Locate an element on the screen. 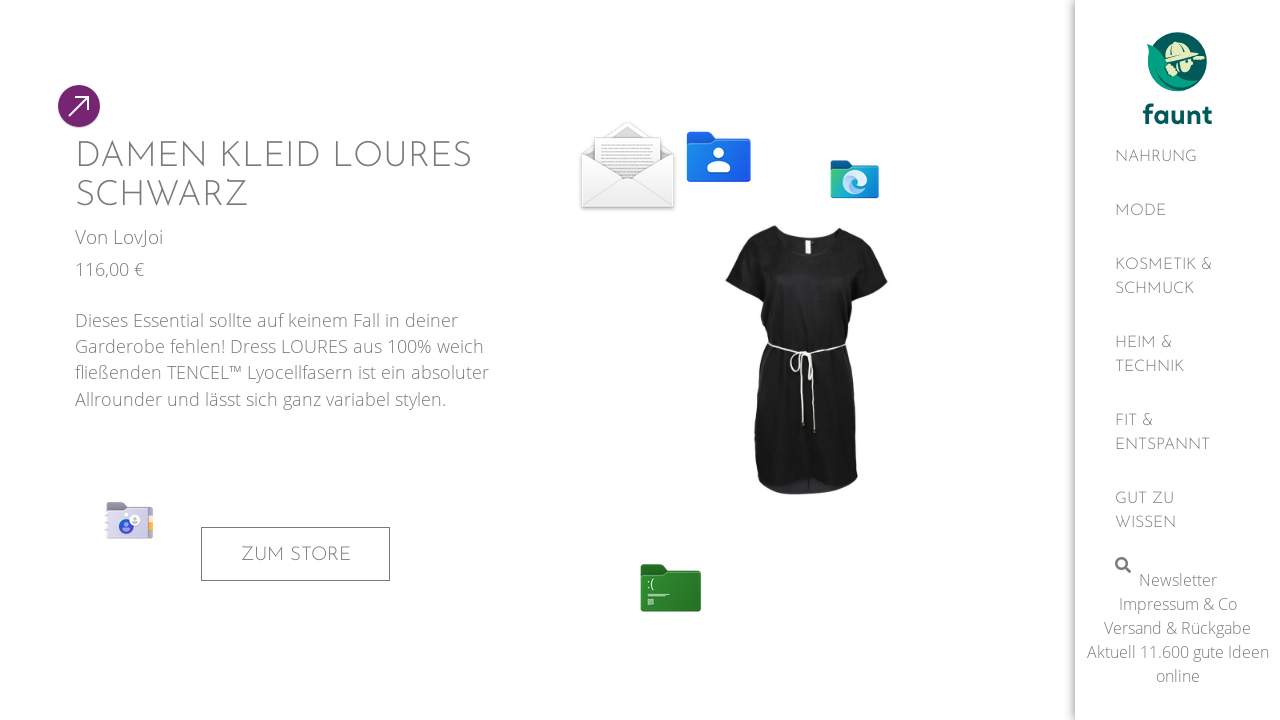 The image size is (1280, 720). indicates a symbolic link or shortcut to another file is located at coordinates (79, 106).